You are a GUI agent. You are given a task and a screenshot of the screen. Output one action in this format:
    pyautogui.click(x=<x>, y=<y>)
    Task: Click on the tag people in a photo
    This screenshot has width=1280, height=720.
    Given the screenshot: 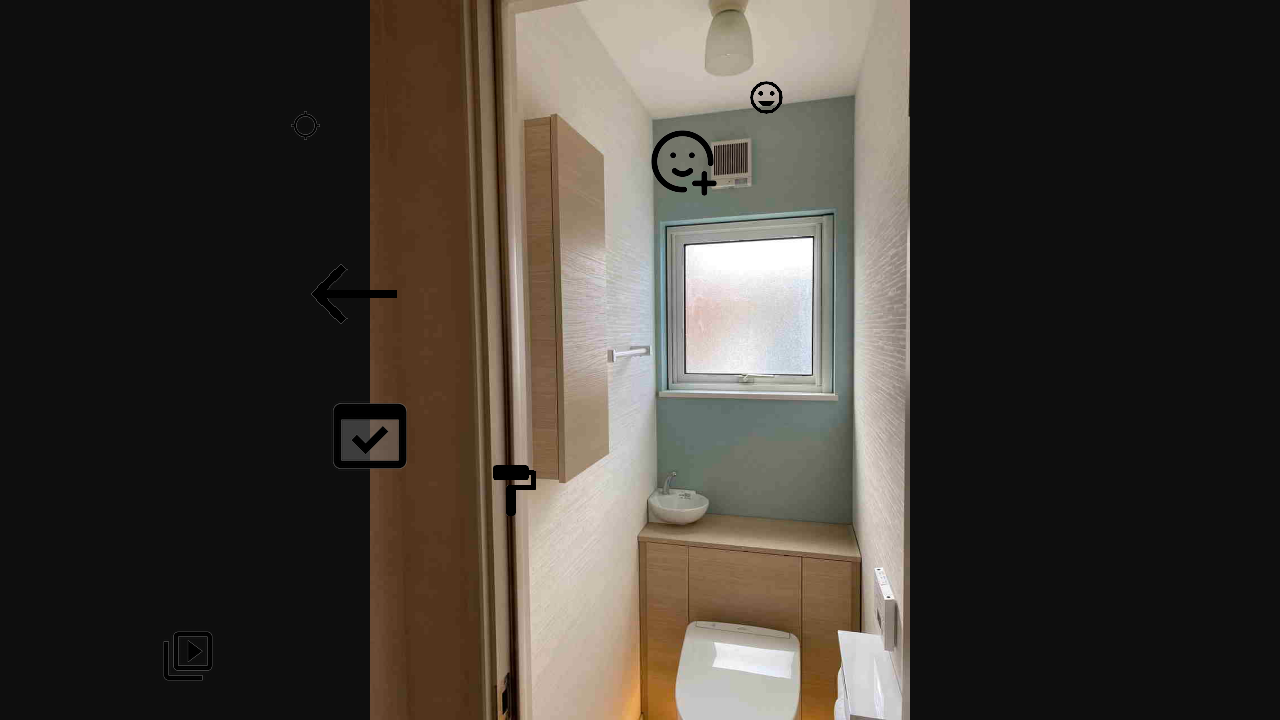 What is the action you would take?
    pyautogui.click(x=766, y=97)
    